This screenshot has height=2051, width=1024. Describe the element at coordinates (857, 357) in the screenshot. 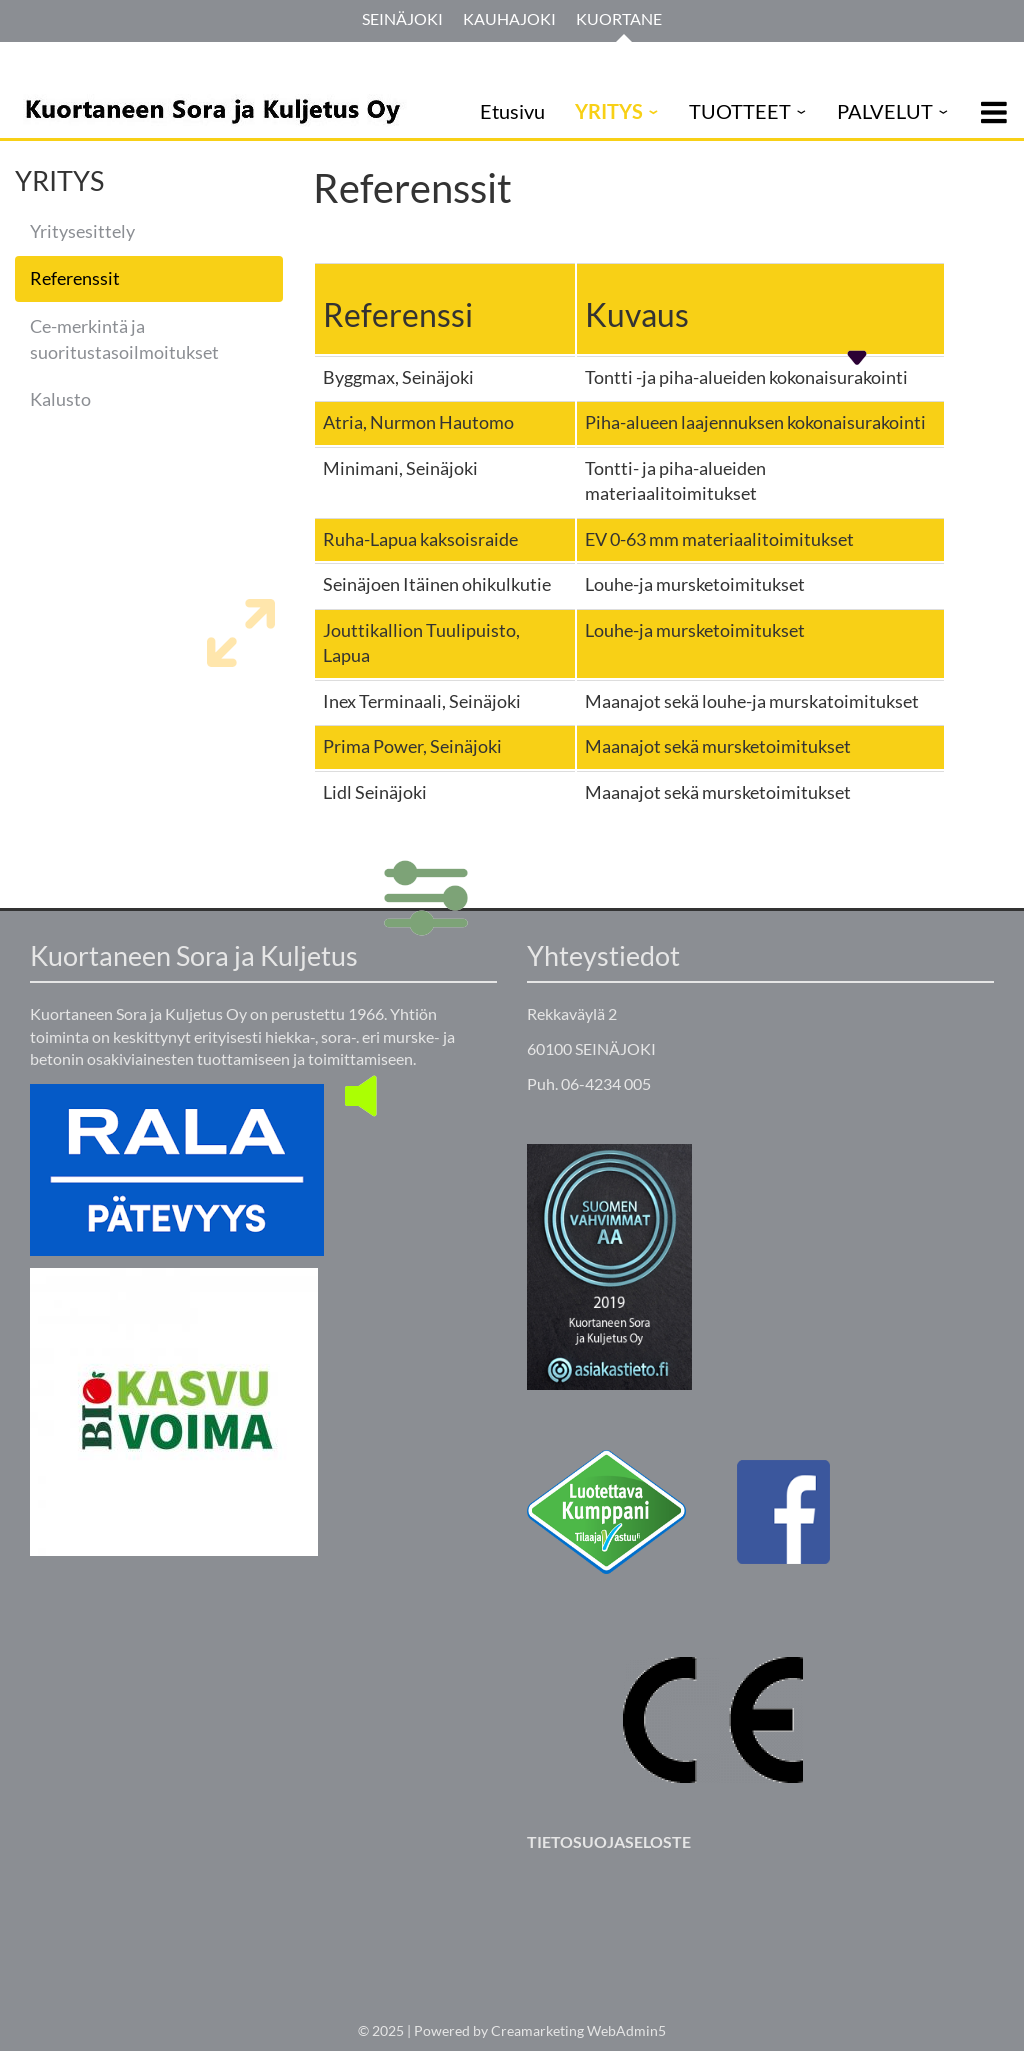

I see `expand dropdown menu` at that location.